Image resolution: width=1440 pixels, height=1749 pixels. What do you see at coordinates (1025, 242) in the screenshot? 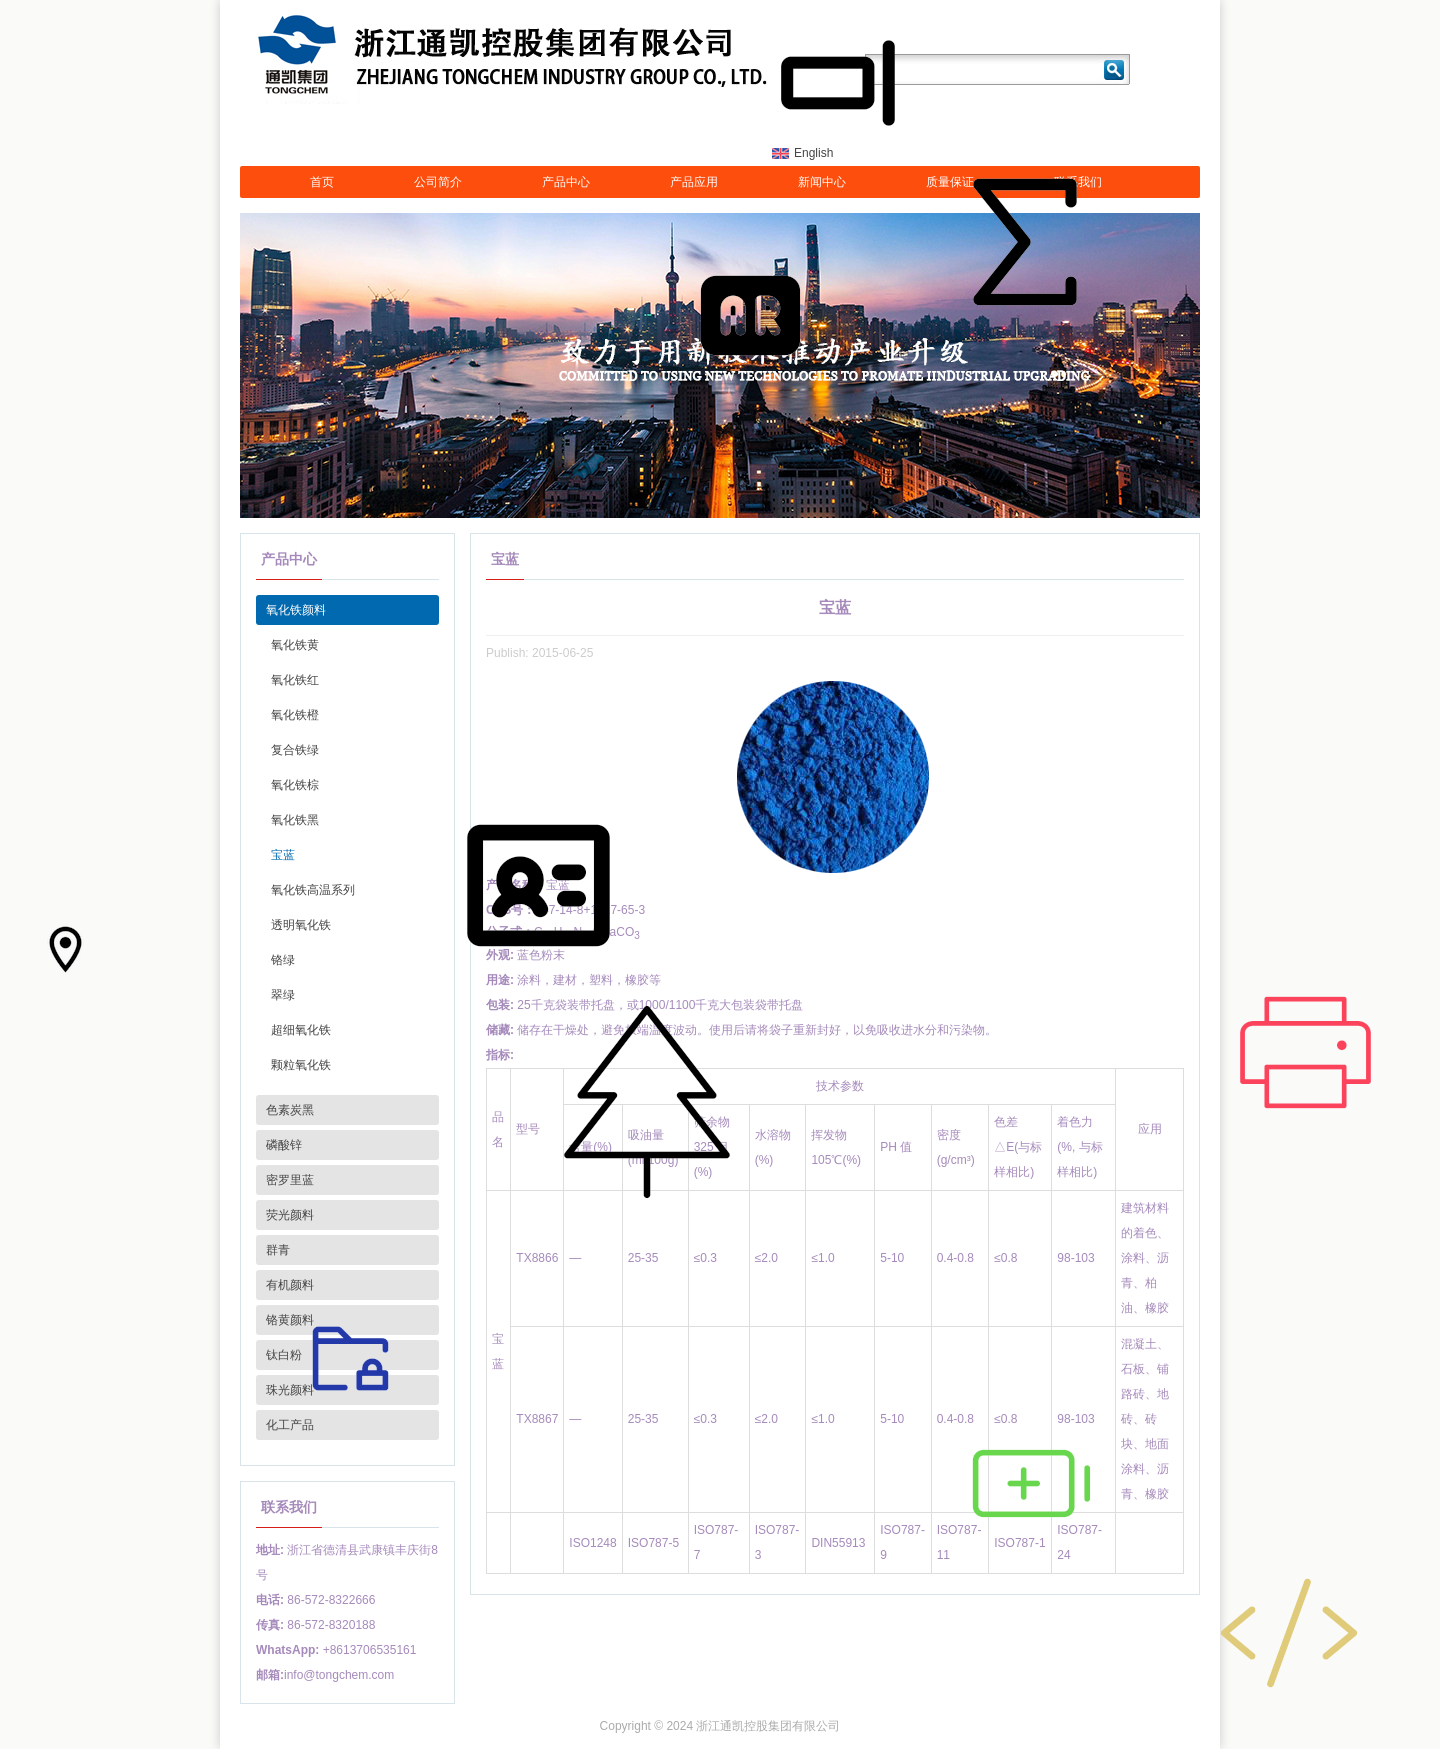
I see `calculate sum or total of selected values` at bounding box center [1025, 242].